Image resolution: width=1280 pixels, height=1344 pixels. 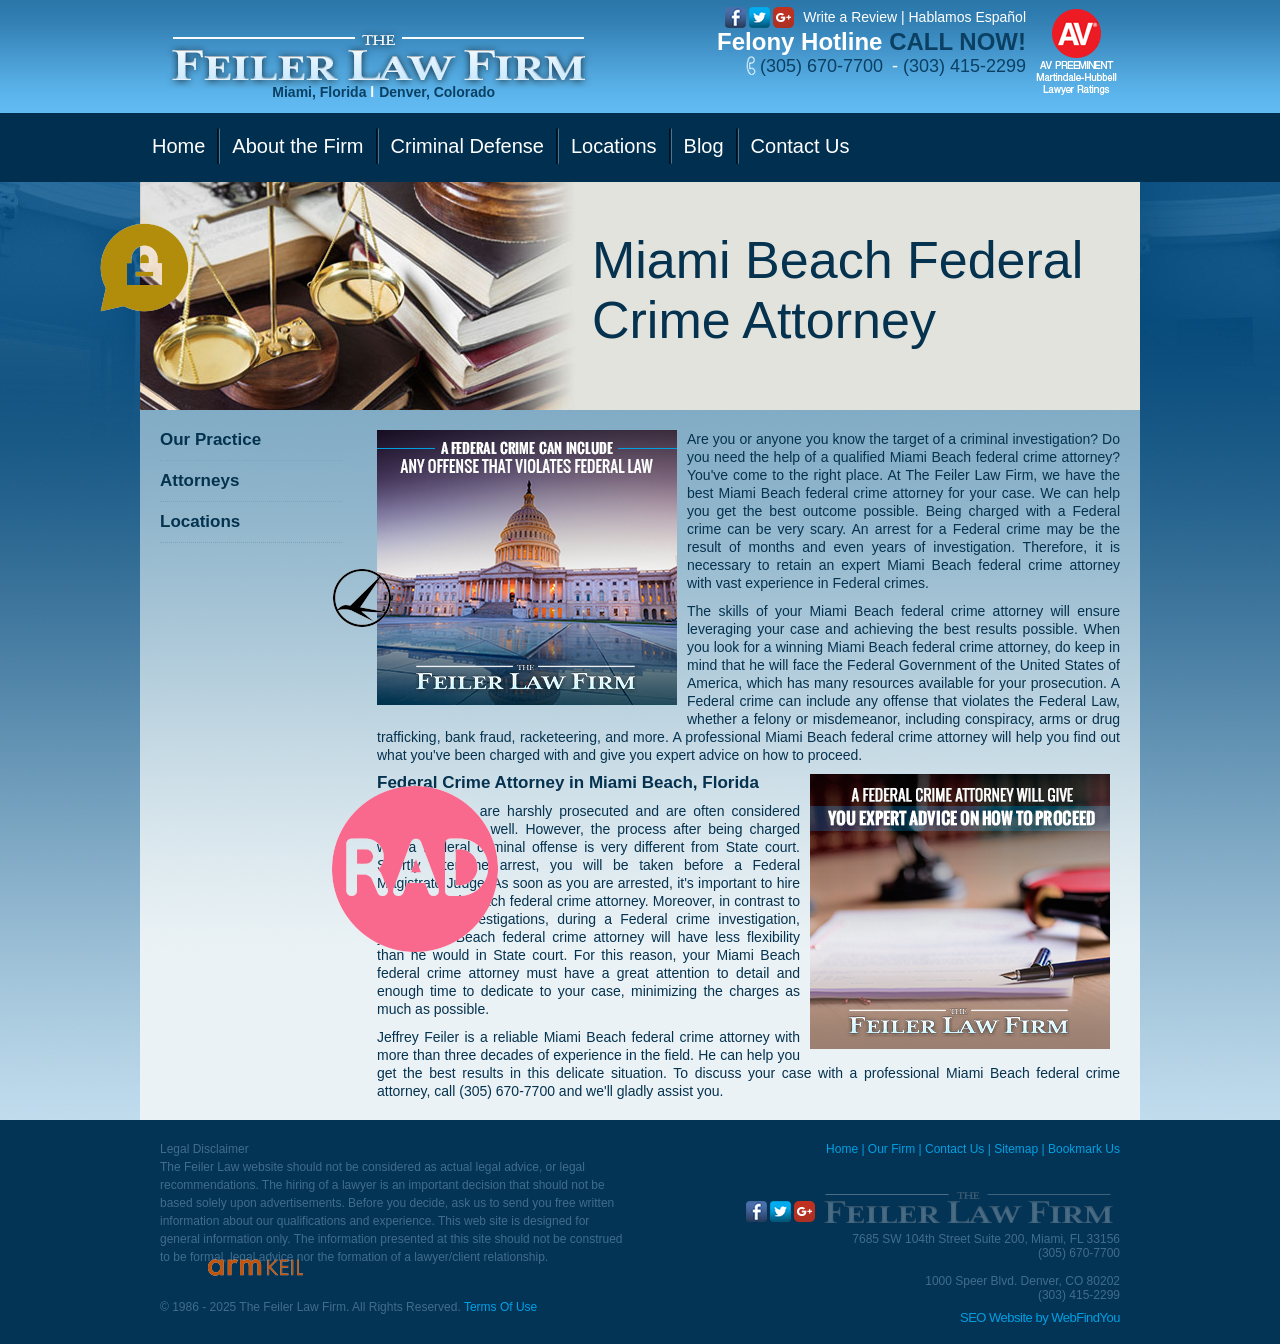 I want to click on arm keil brand logo, so click(x=255, y=1267).